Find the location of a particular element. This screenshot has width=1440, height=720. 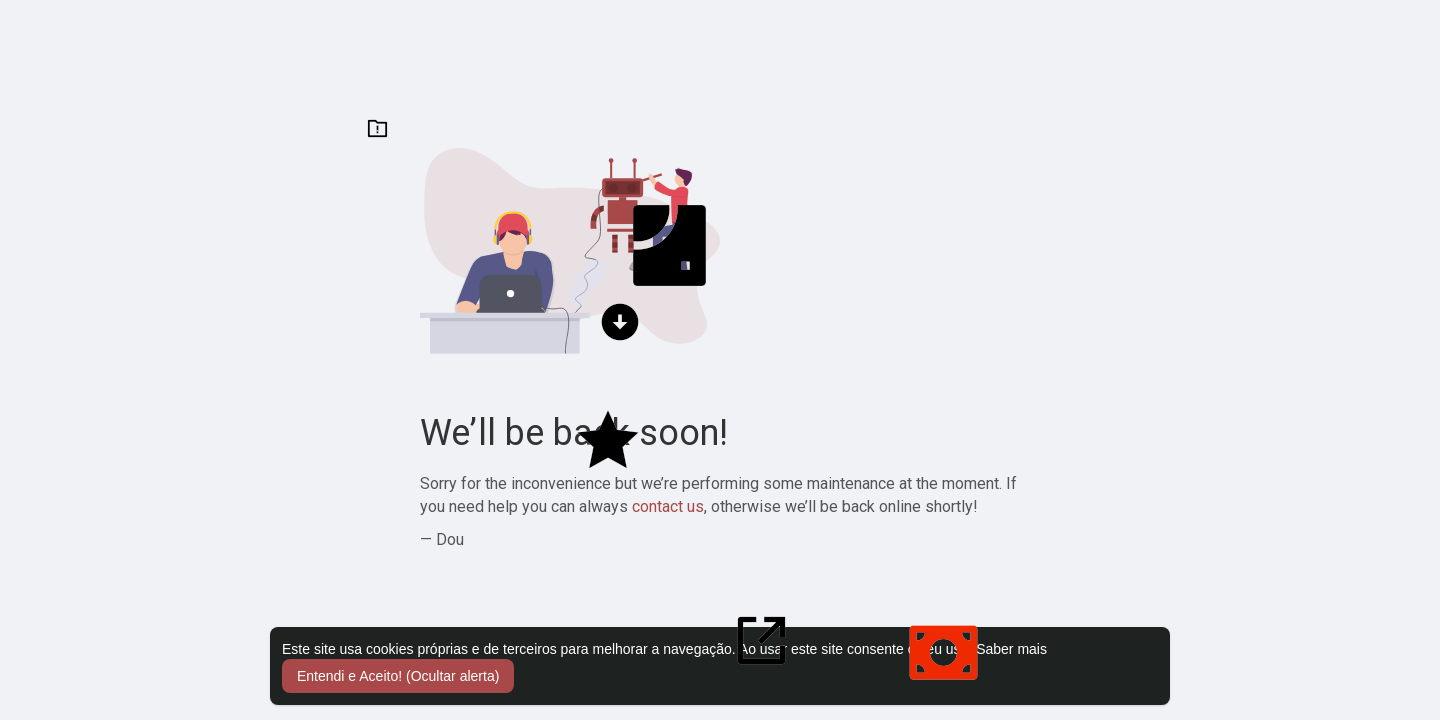

add to favorites is located at coordinates (608, 441).